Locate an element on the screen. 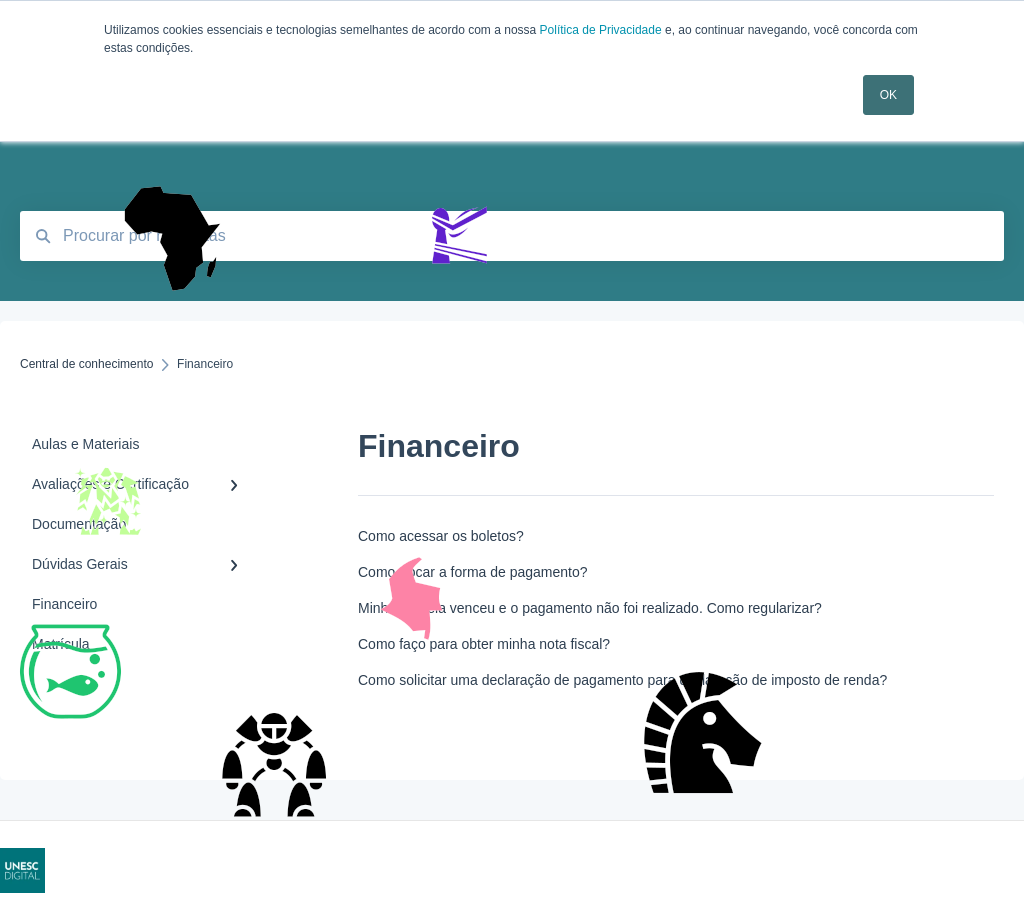  select colombia as your country or region is located at coordinates (411, 598).